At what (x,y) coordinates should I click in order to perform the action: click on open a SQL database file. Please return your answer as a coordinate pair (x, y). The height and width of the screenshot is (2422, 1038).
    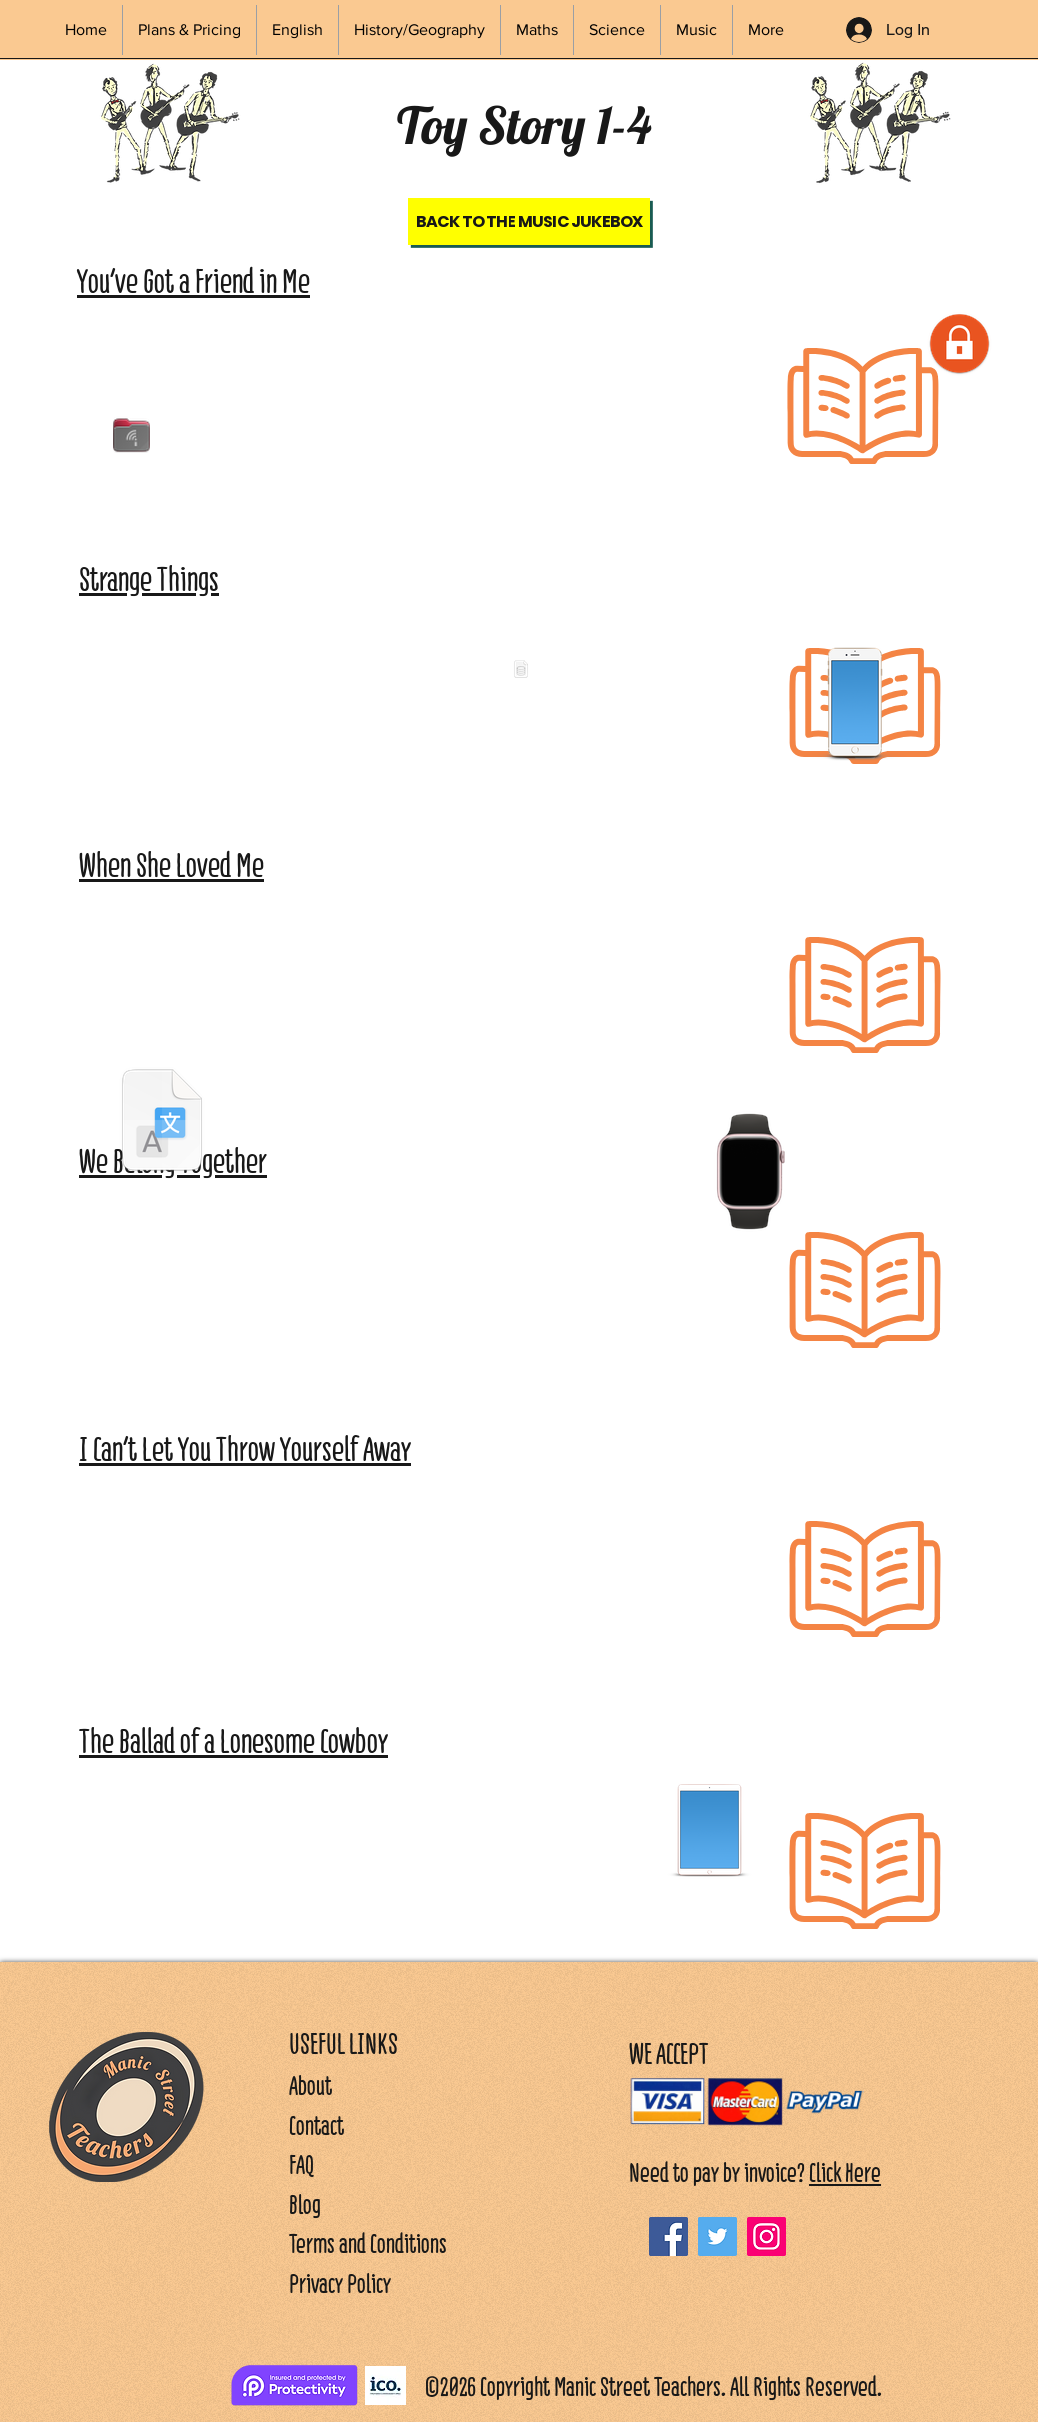
    Looking at the image, I should click on (521, 669).